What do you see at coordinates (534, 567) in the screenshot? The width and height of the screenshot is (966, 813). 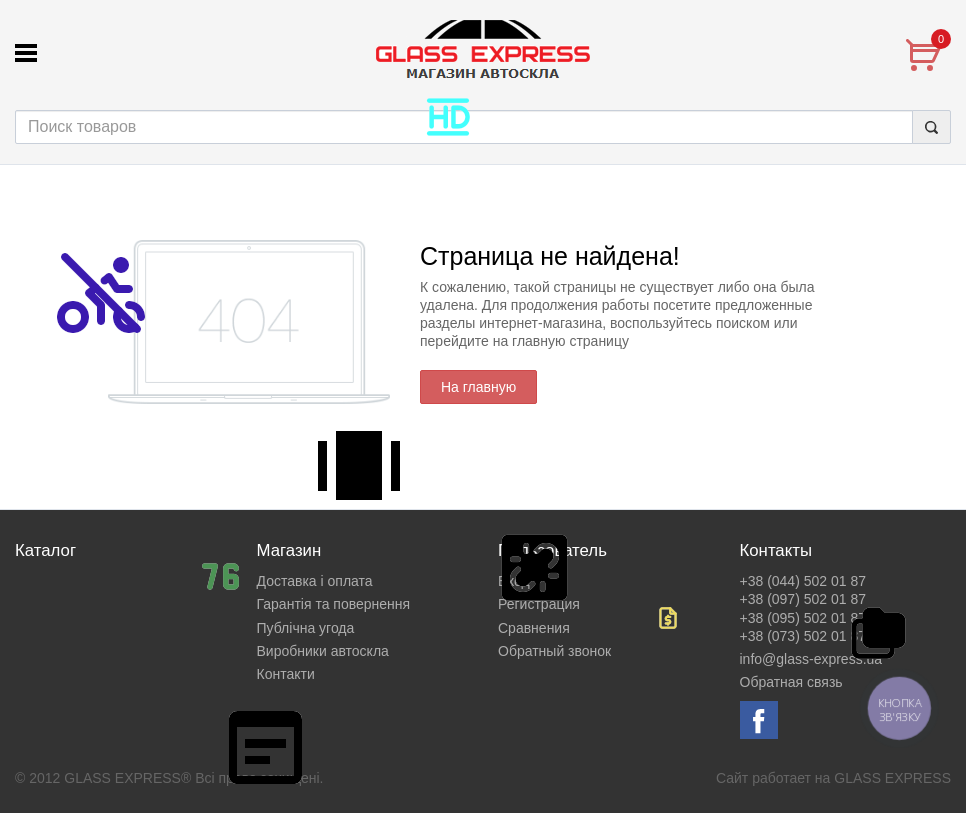 I see `disconnect or unlink a connected account` at bounding box center [534, 567].